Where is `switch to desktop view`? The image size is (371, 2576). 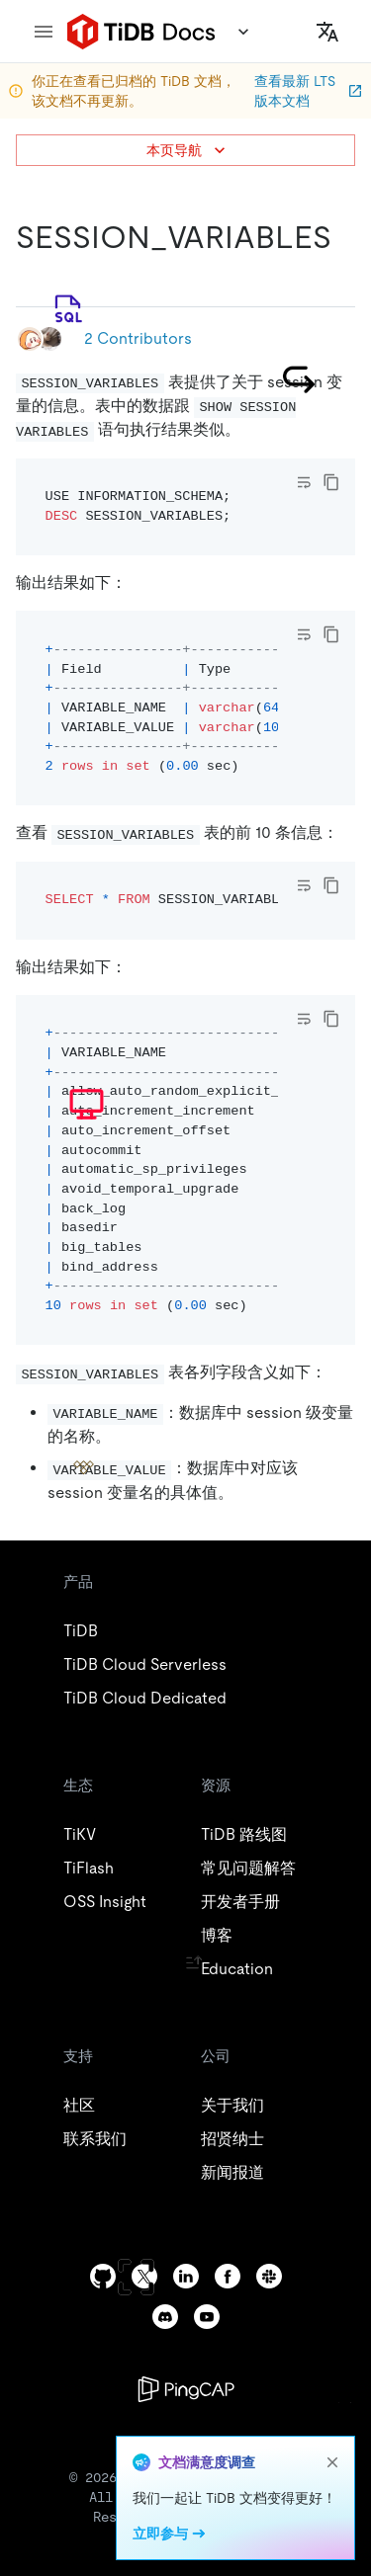 switch to desktop view is located at coordinates (86, 1104).